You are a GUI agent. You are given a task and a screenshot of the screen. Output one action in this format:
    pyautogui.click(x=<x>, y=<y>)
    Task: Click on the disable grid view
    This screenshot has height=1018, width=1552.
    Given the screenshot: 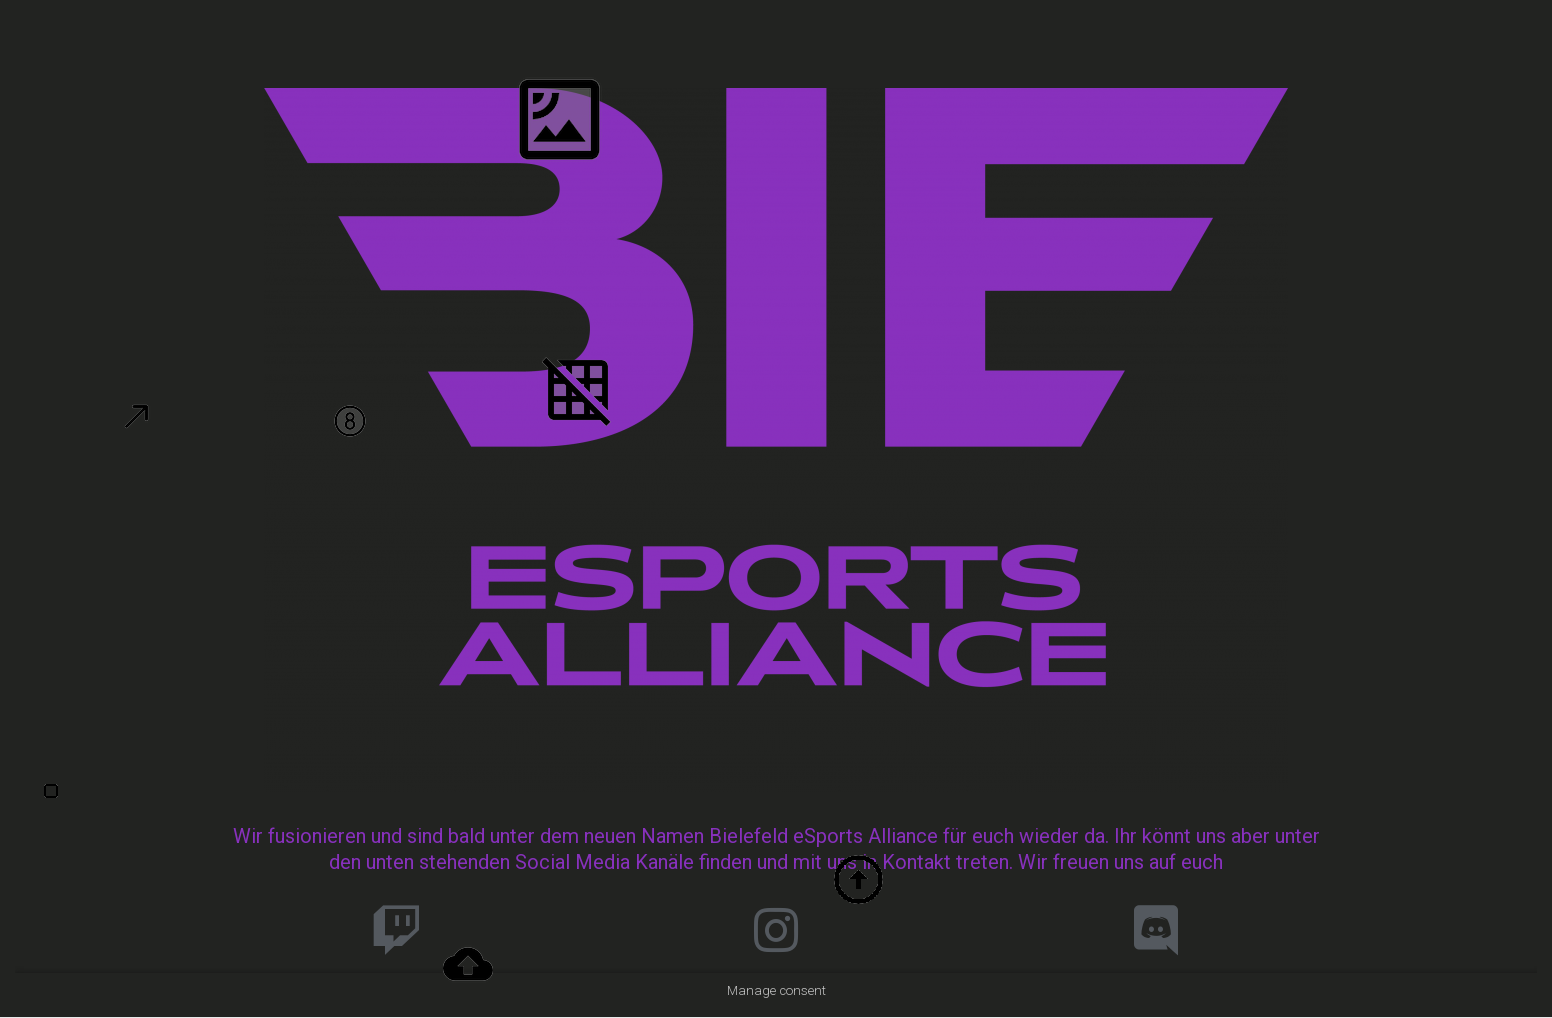 What is the action you would take?
    pyautogui.click(x=578, y=390)
    